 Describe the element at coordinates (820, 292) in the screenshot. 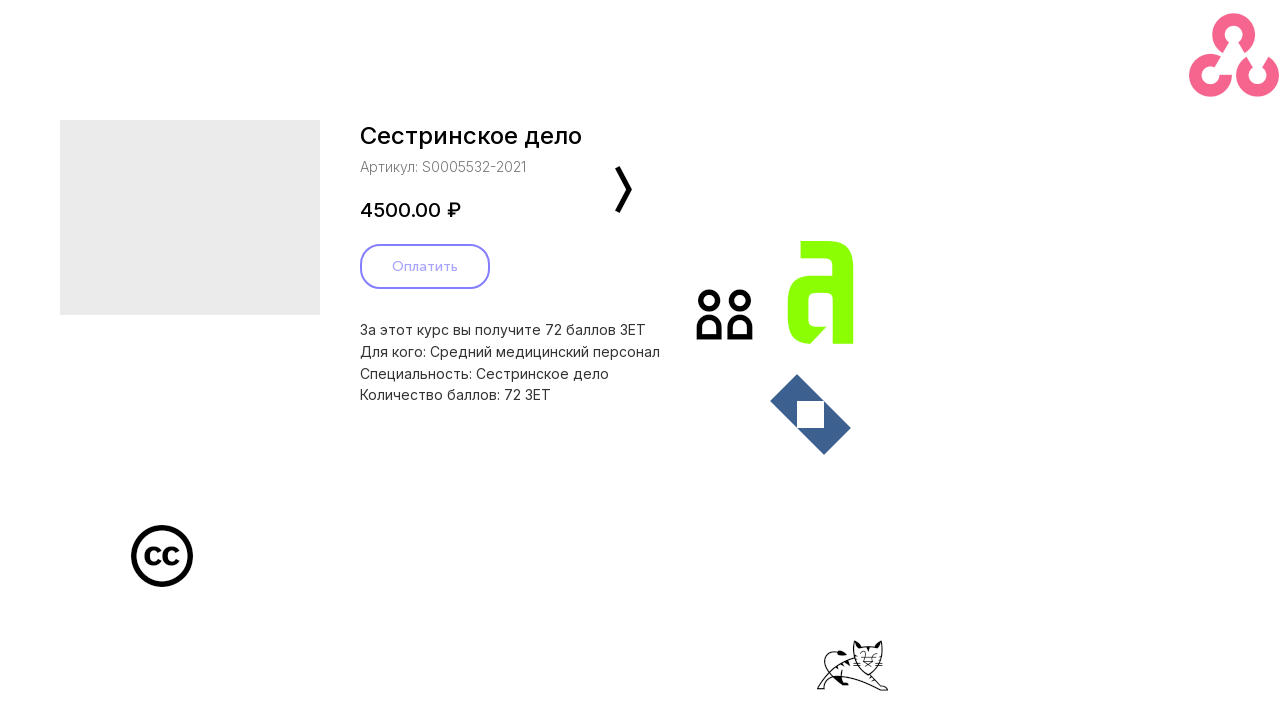

I see `appian brand logo` at that location.